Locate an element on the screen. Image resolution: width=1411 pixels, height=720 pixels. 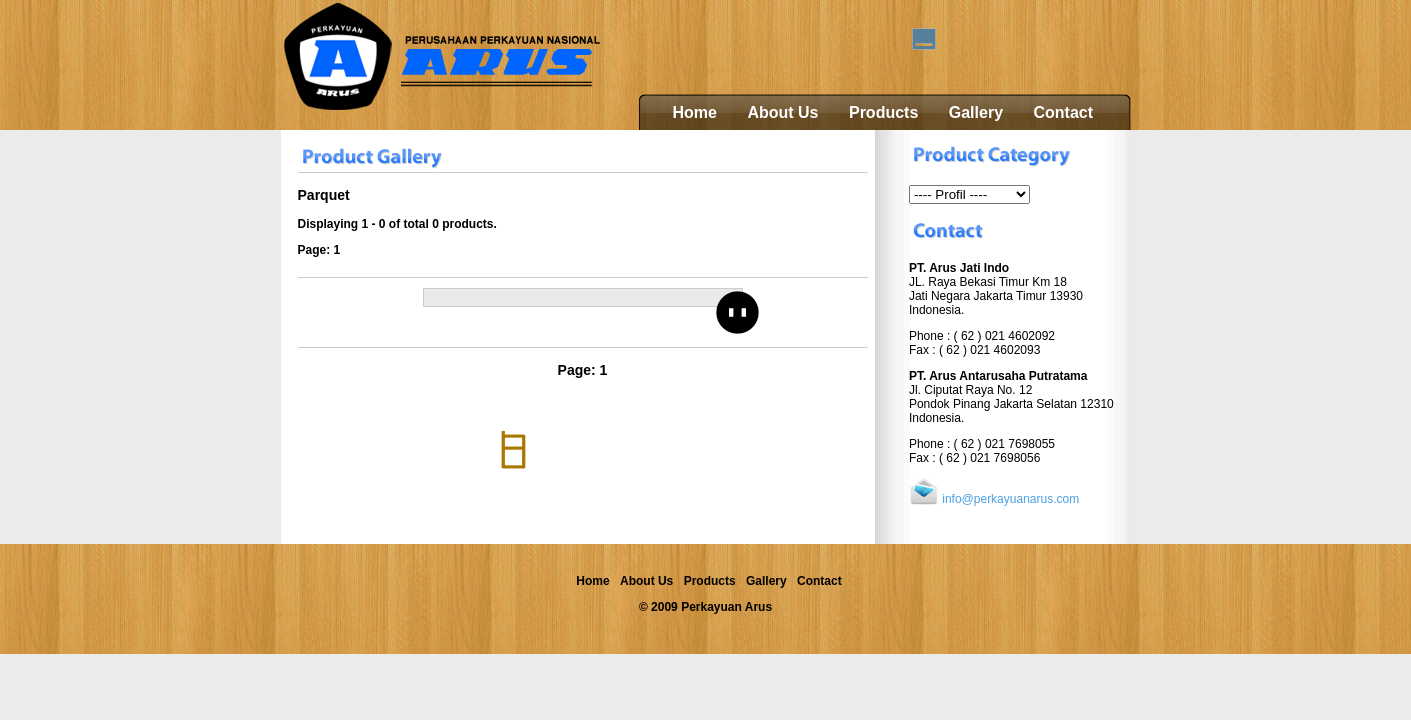
switch to bottom panel layout is located at coordinates (924, 39).